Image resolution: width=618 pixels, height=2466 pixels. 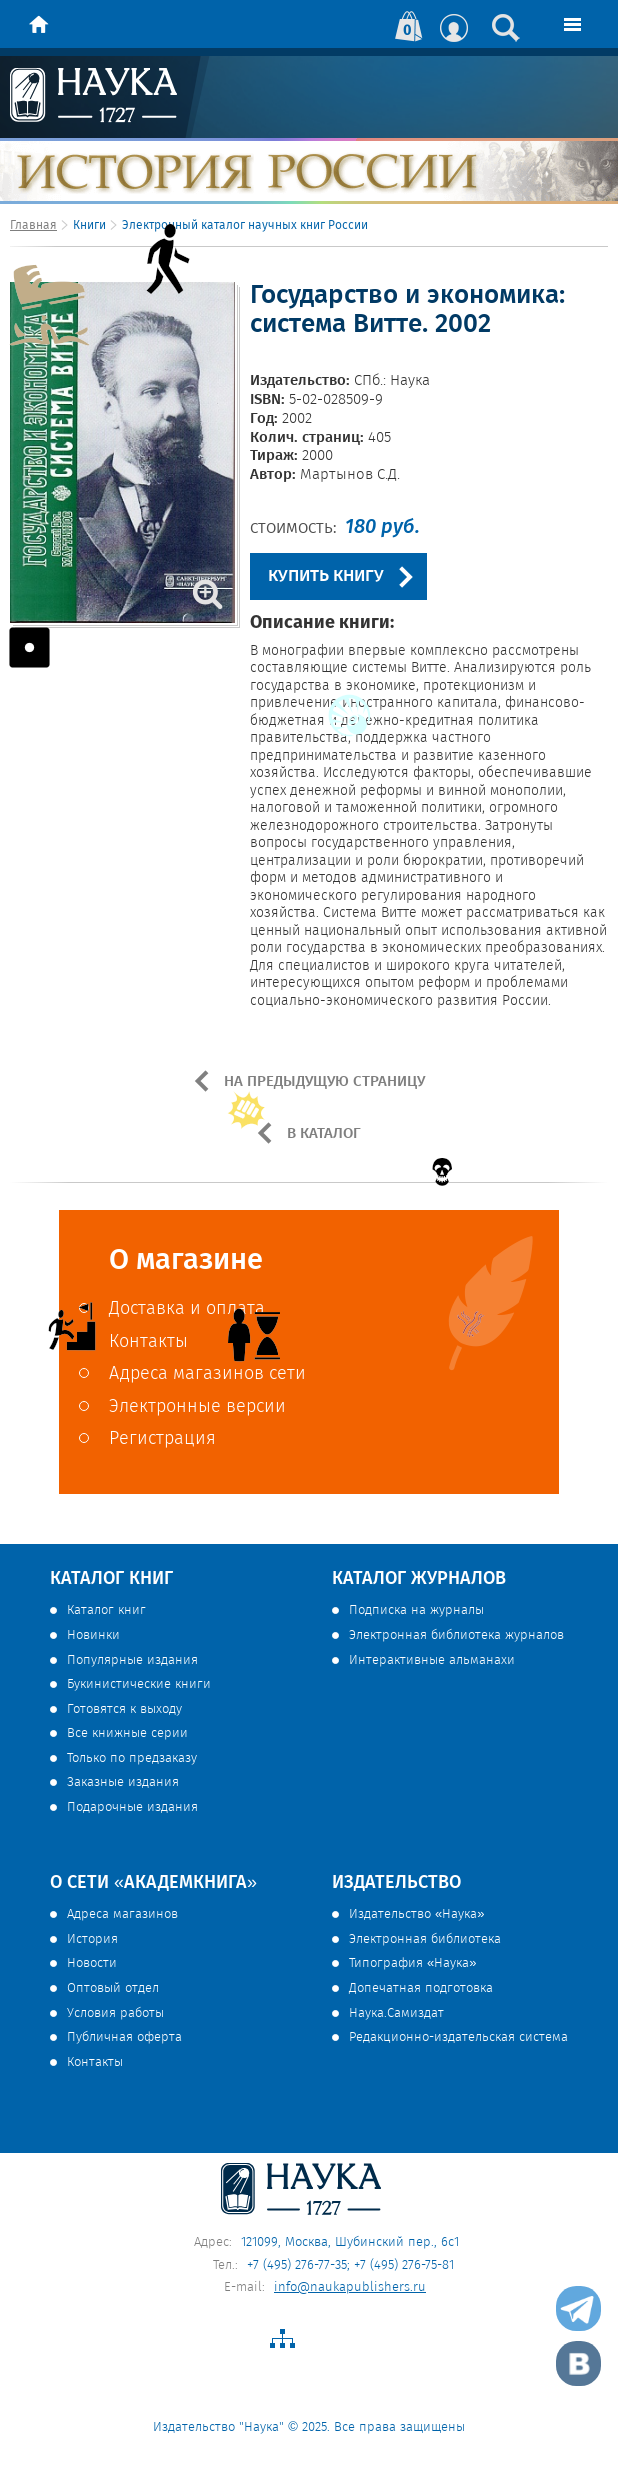 What do you see at coordinates (168, 259) in the screenshot?
I see `switch to walking directions` at bounding box center [168, 259].